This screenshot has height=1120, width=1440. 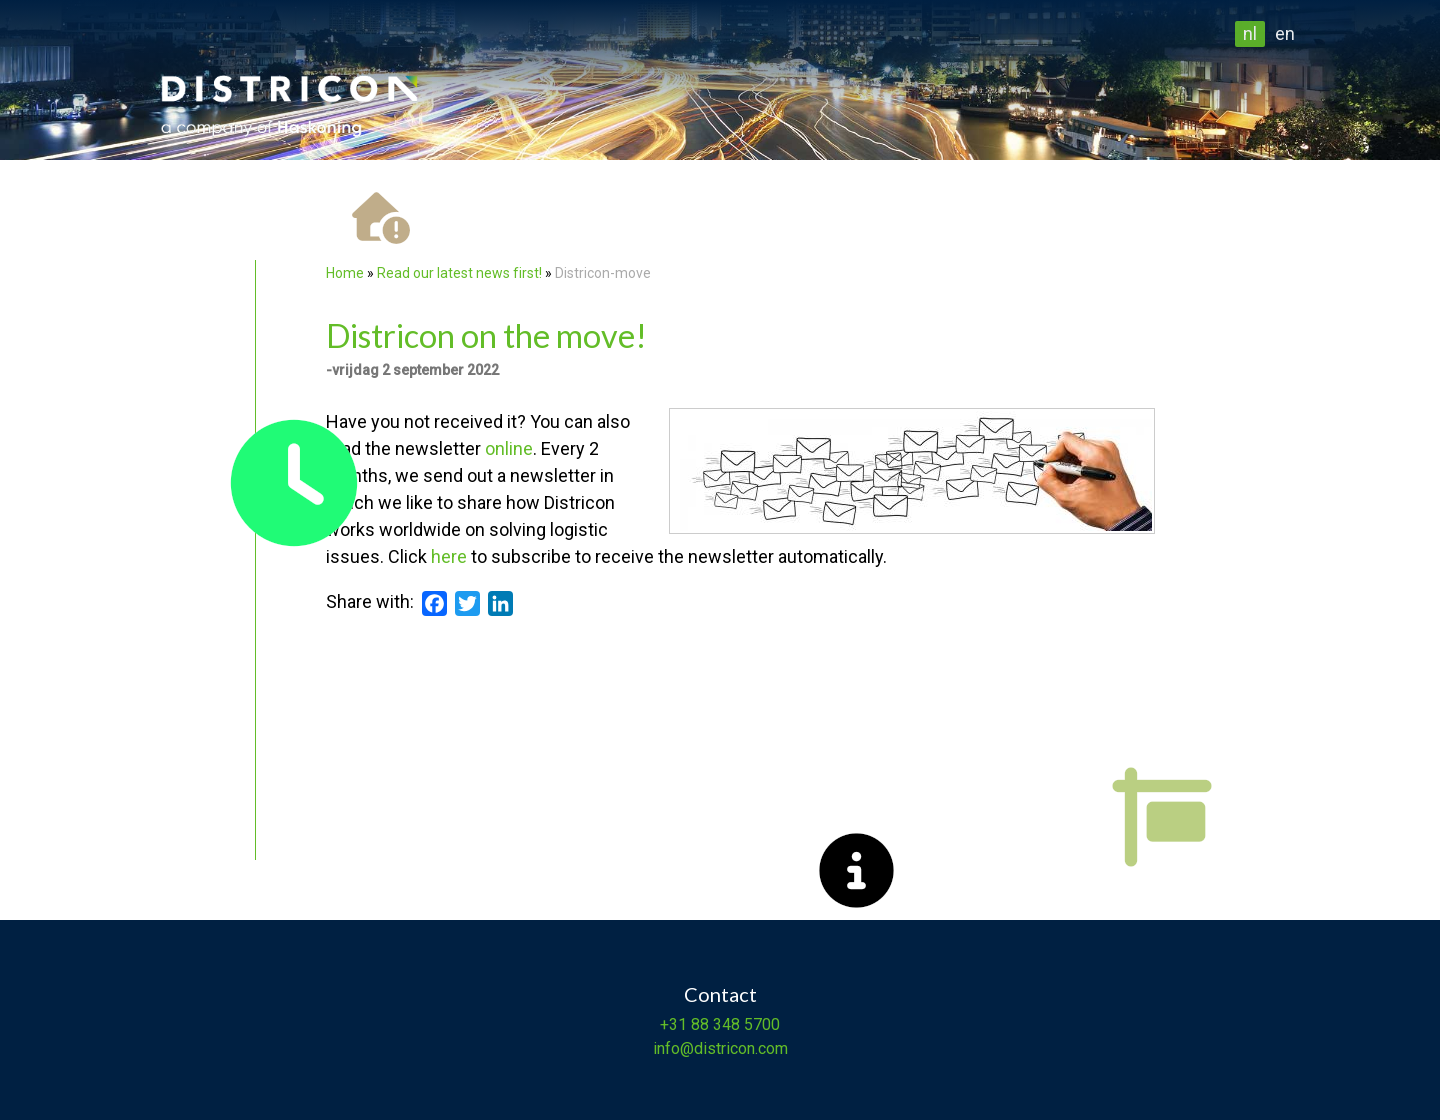 What do you see at coordinates (379, 216) in the screenshot?
I see `home alert or warning notification` at bounding box center [379, 216].